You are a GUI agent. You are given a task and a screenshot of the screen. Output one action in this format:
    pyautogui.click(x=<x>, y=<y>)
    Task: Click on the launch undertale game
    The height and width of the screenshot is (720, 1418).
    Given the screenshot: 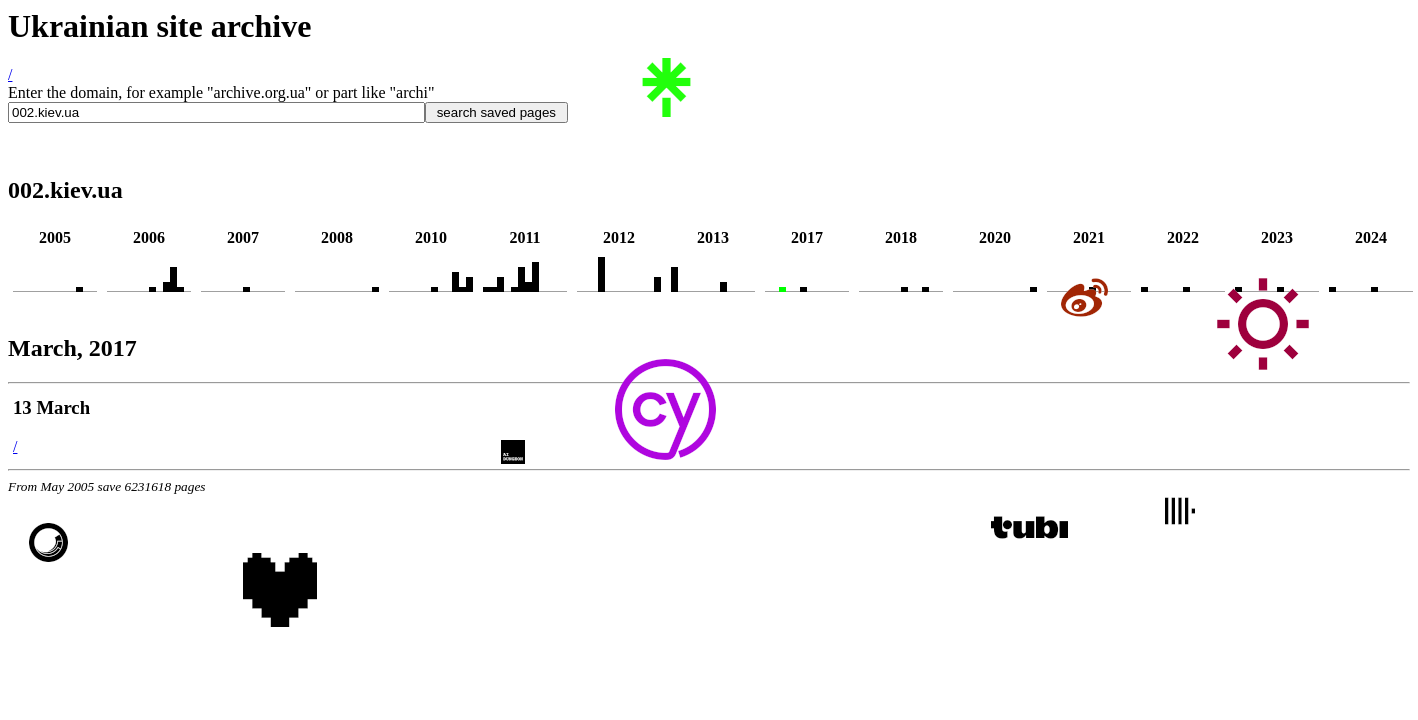 What is the action you would take?
    pyautogui.click(x=280, y=590)
    